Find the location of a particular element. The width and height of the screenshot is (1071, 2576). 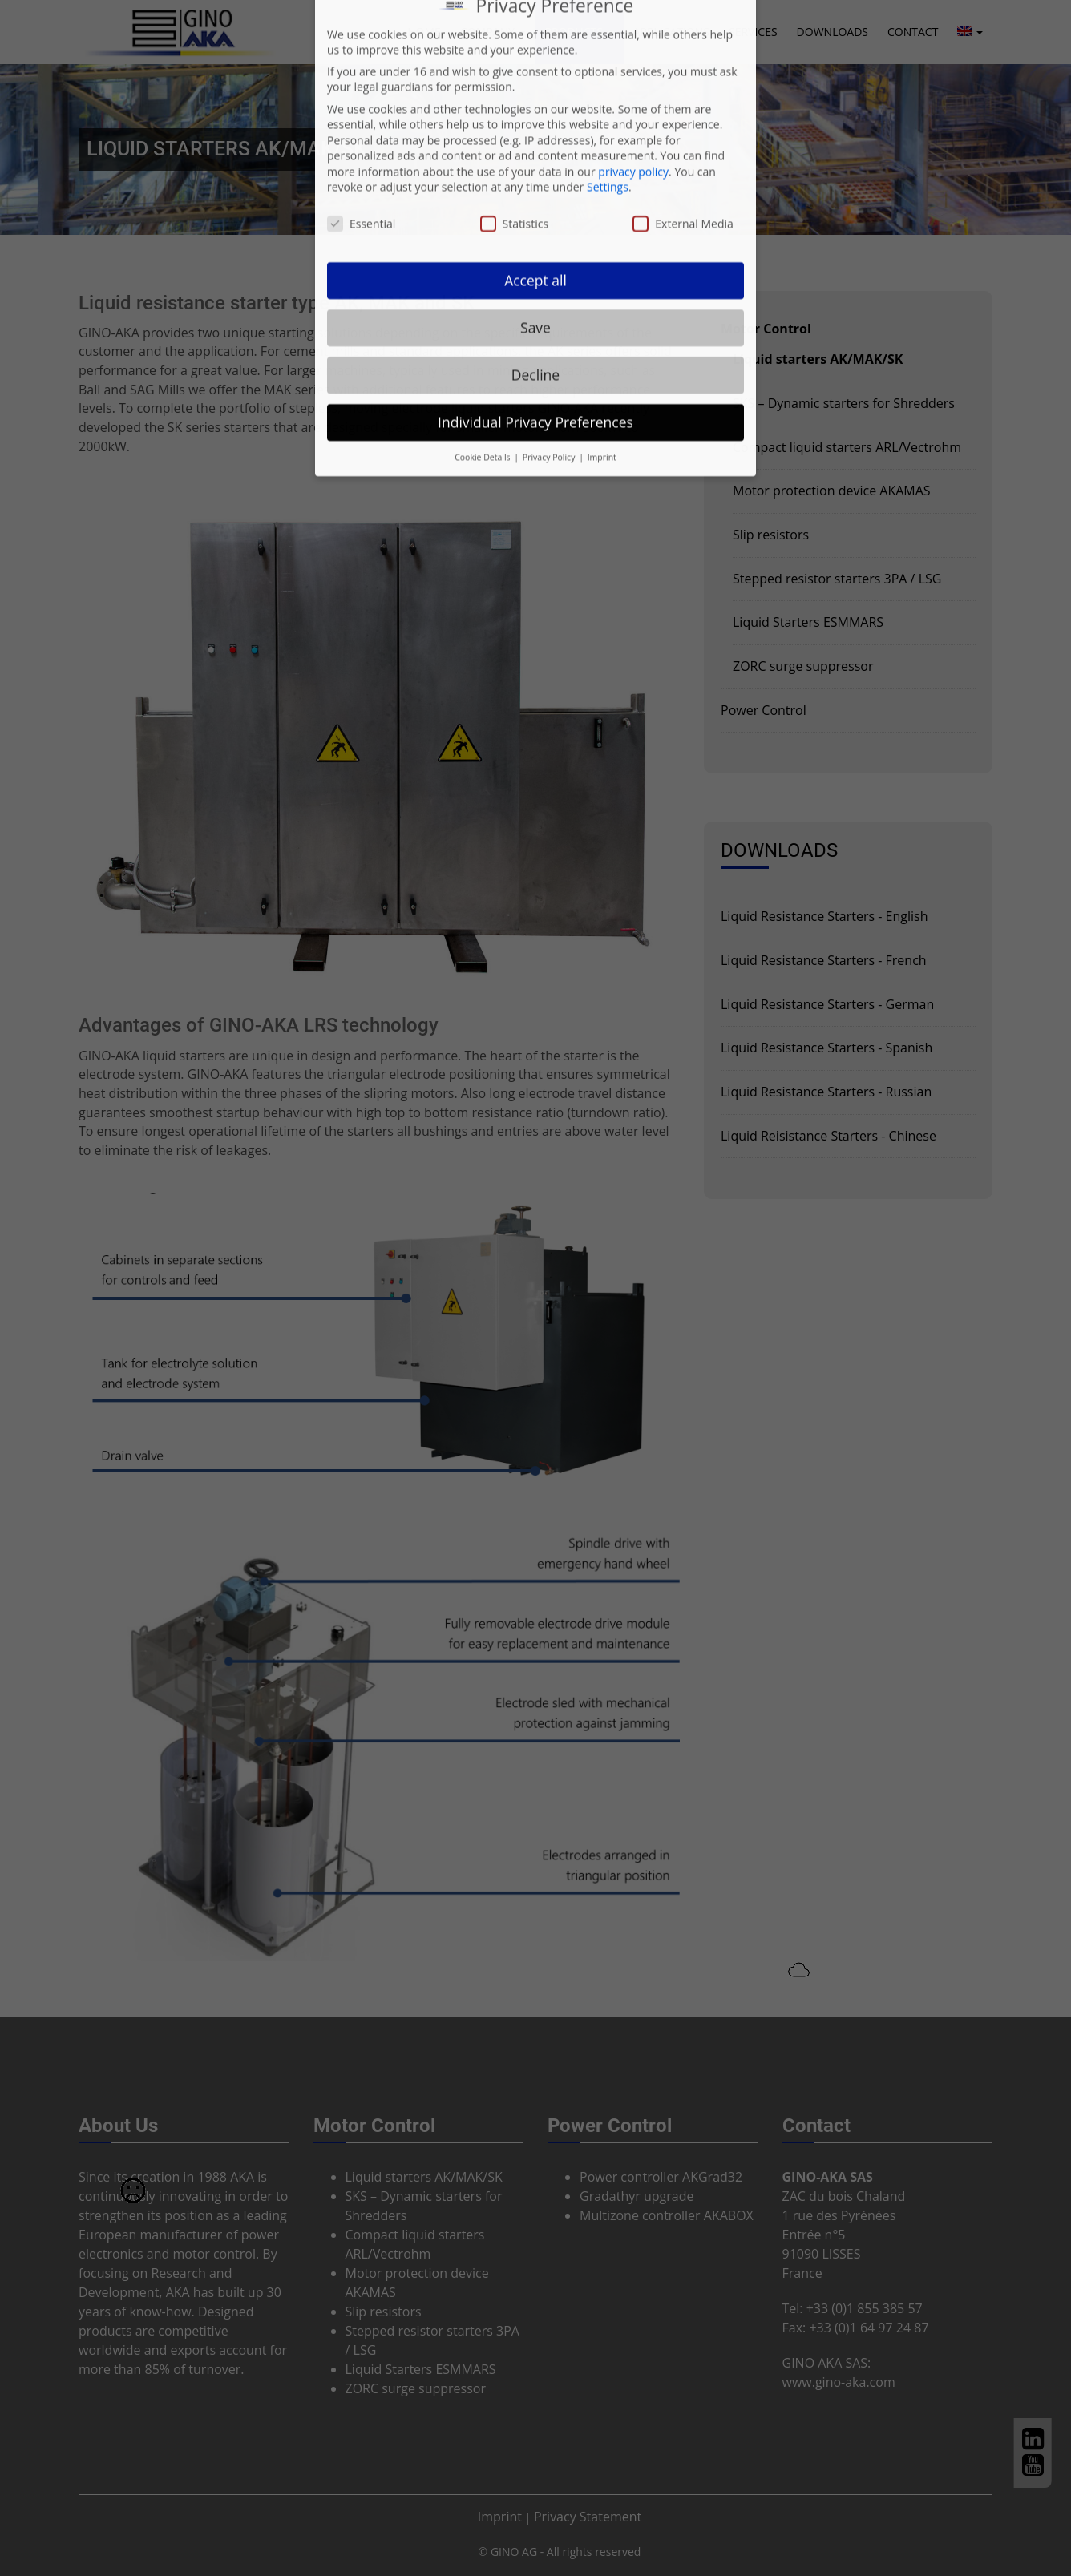

access cloud storage is located at coordinates (798, 1969).